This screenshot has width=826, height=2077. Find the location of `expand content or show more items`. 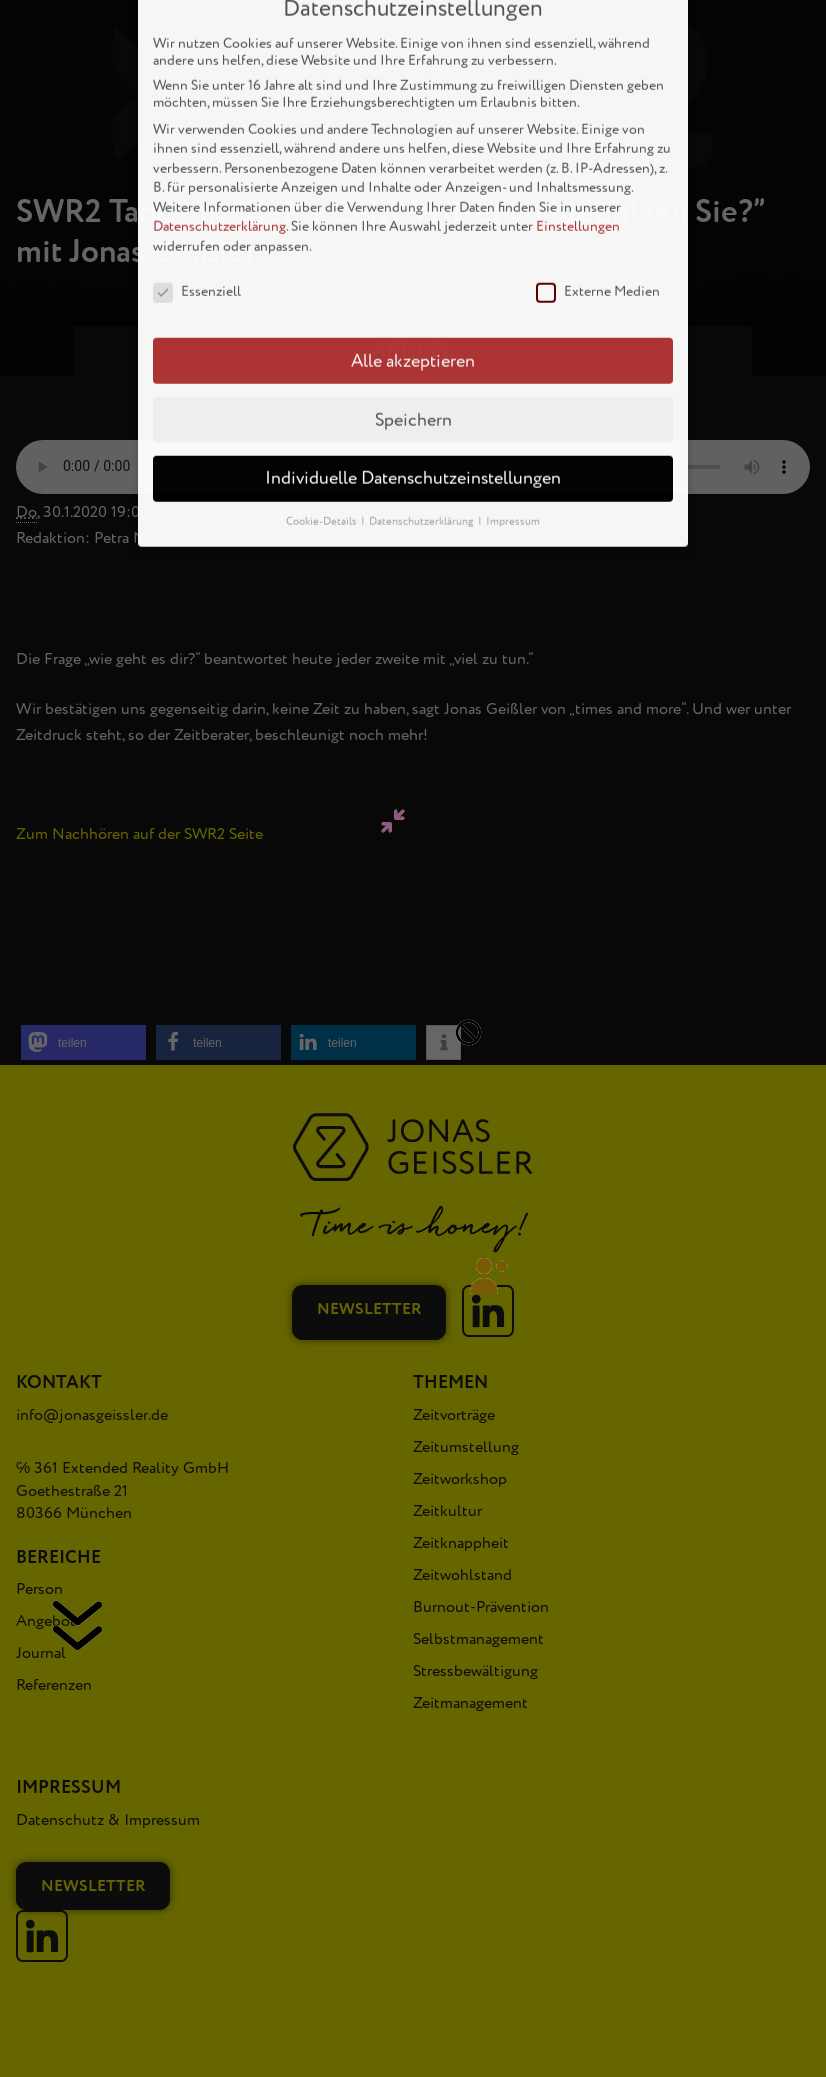

expand content or show more items is located at coordinates (77, 1625).